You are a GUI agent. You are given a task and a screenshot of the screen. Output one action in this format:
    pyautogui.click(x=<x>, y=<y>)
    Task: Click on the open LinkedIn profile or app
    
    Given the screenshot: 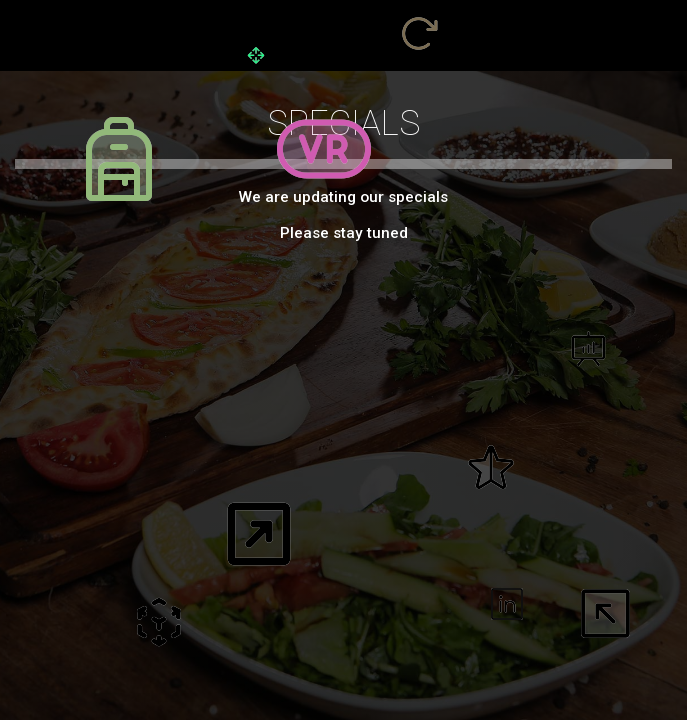 What is the action you would take?
    pyautogui.click(x=507, y=604)
    